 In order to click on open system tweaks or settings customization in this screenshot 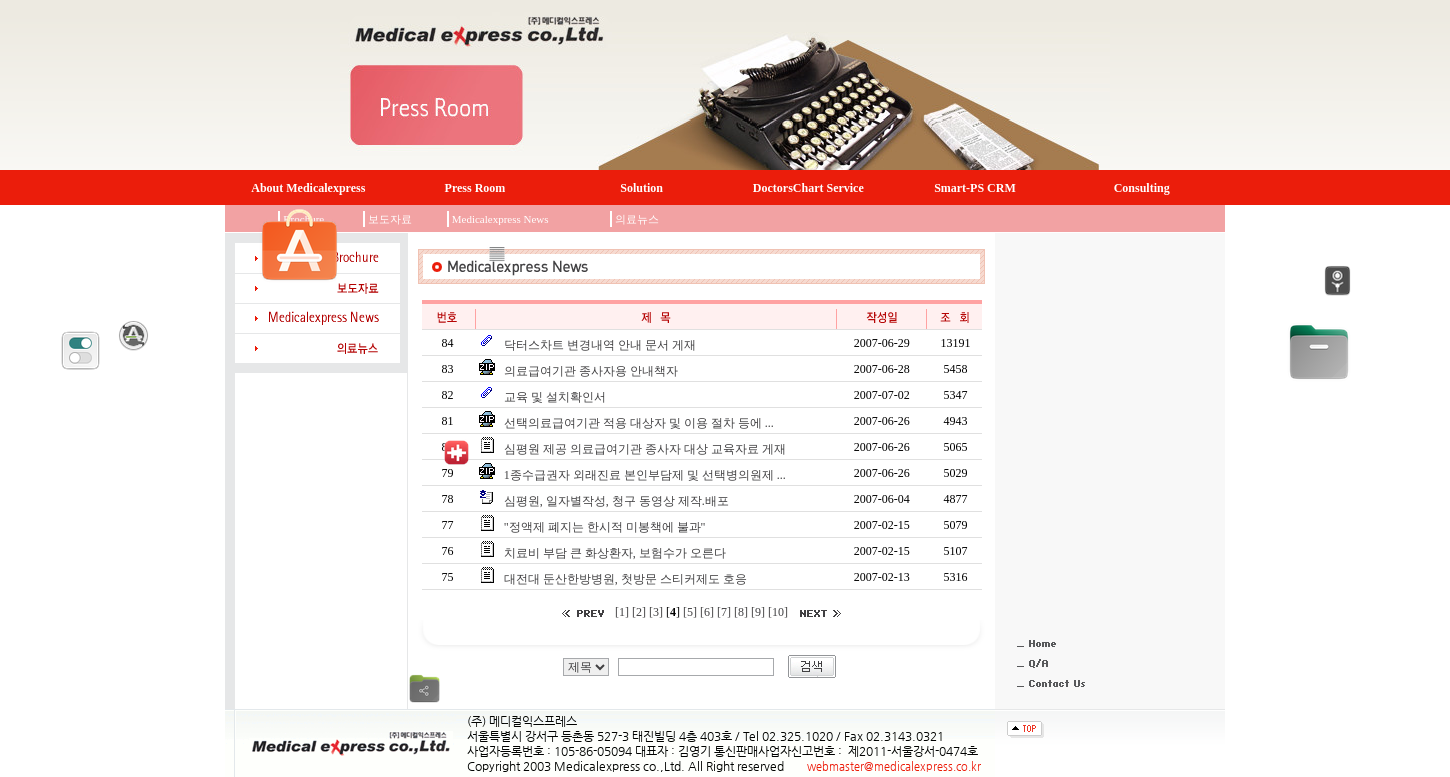, I will do `click(80, 350)`.